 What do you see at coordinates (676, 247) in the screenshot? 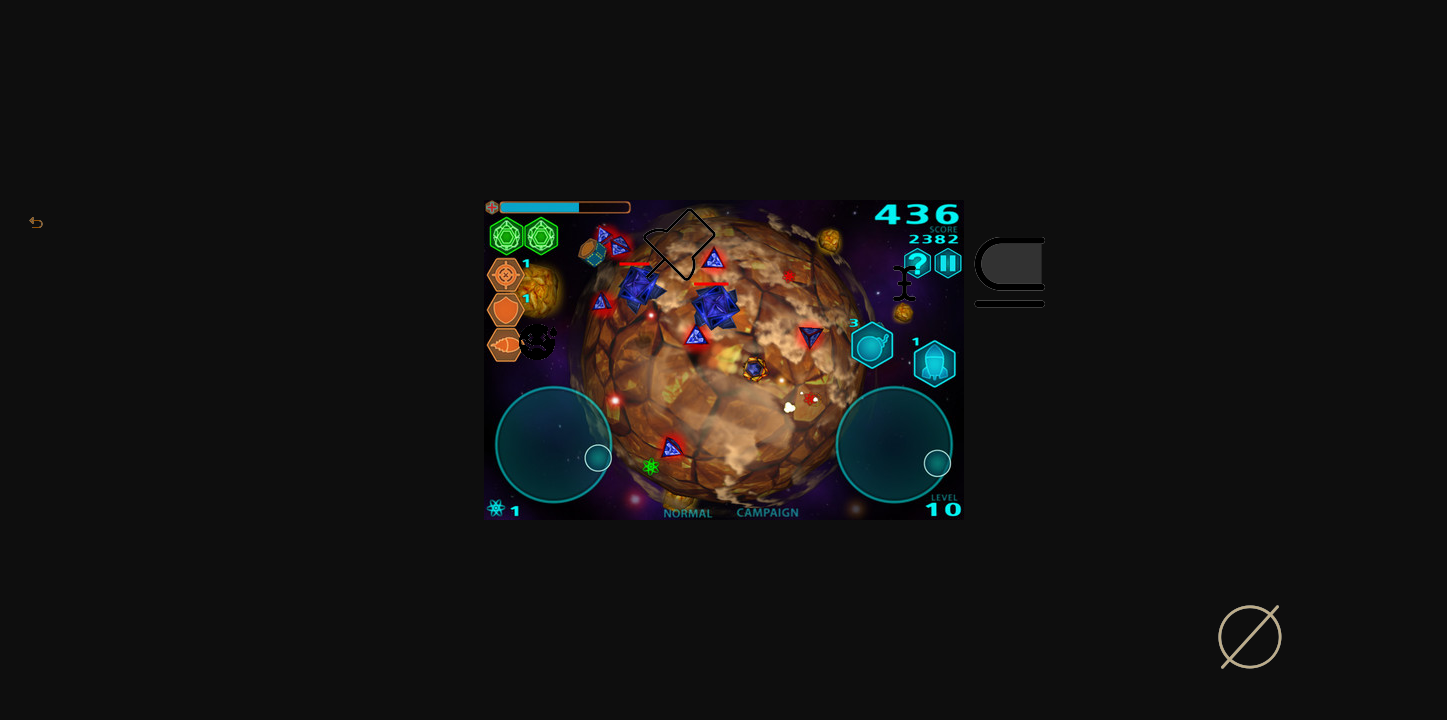
I see `pin an item to keep it visible` at bounding box center [676, 247].